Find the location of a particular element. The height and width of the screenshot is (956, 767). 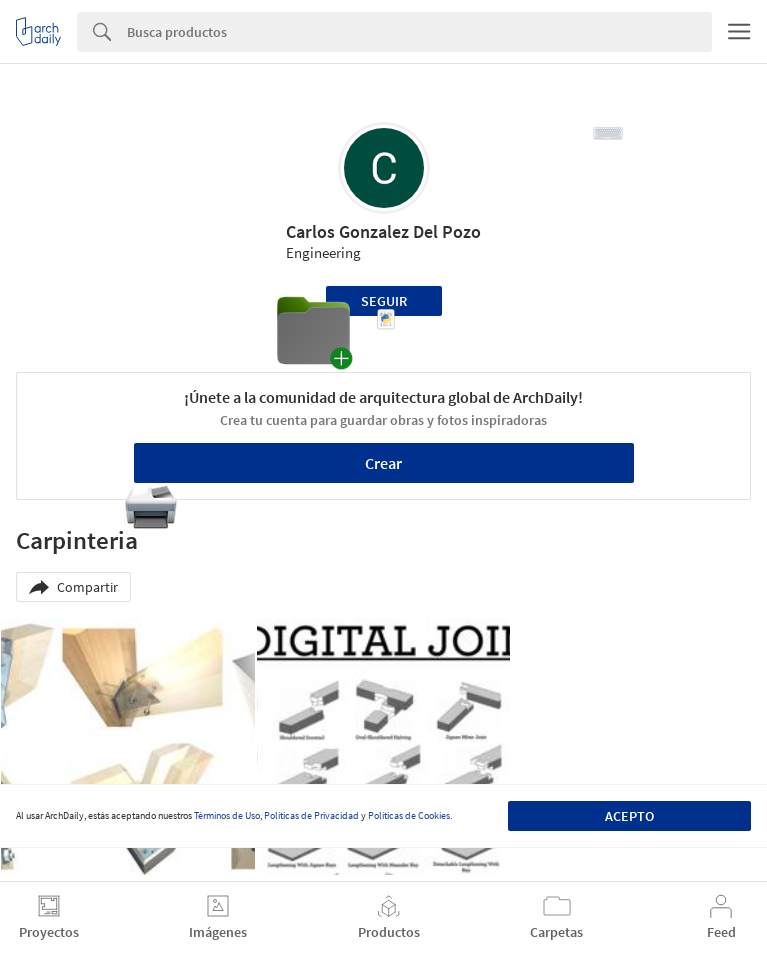

python bytecode file (.pyc) is located at coordinates (386, 319).